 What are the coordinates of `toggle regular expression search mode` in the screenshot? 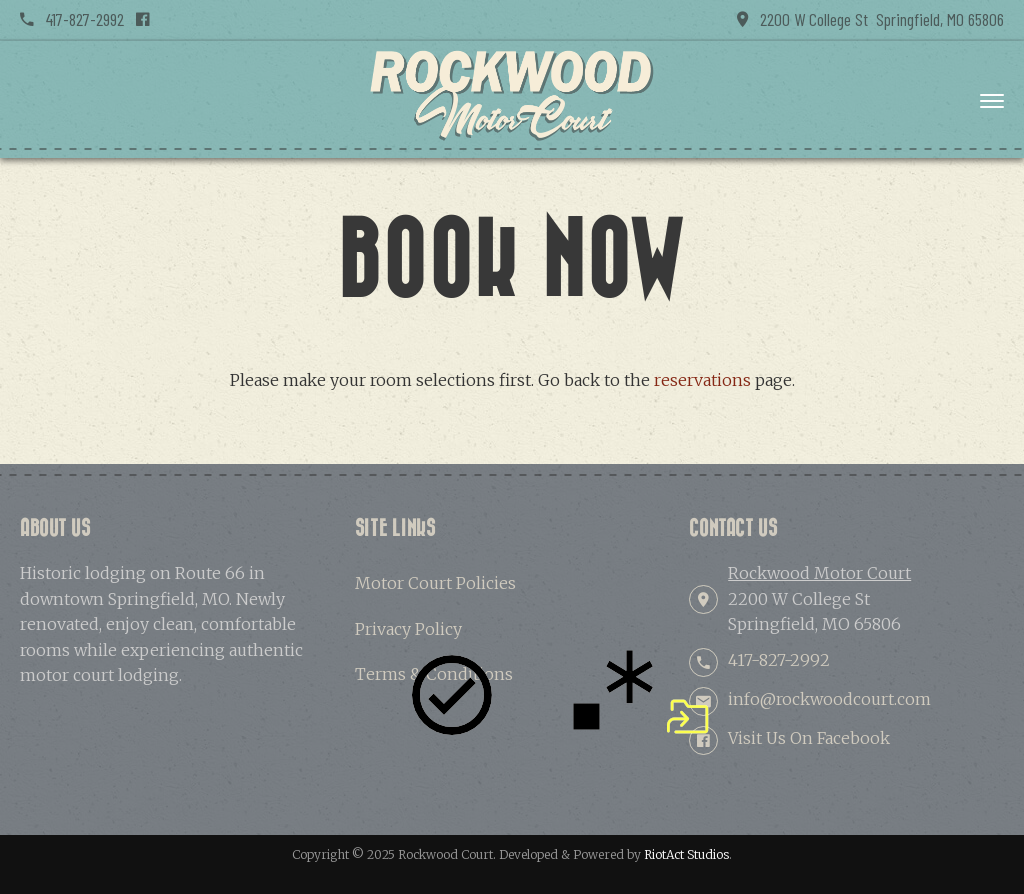 It's located at (613, 690).